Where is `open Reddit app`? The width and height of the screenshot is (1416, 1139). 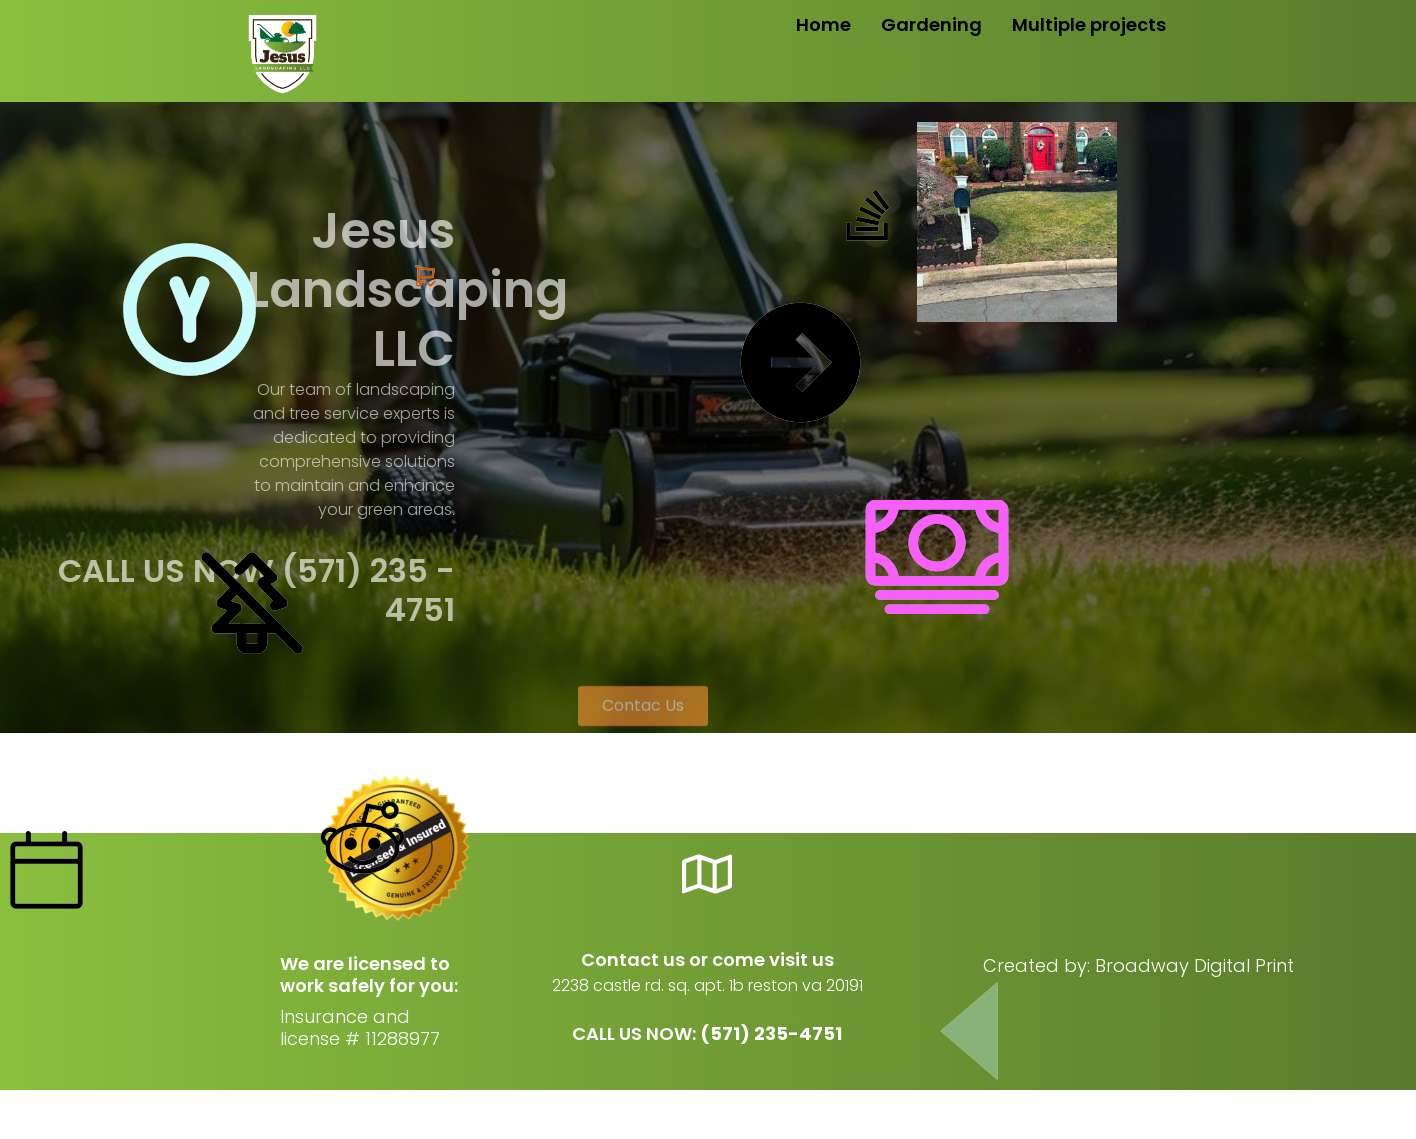
open Reddit app is located at coordinates (362, 837).